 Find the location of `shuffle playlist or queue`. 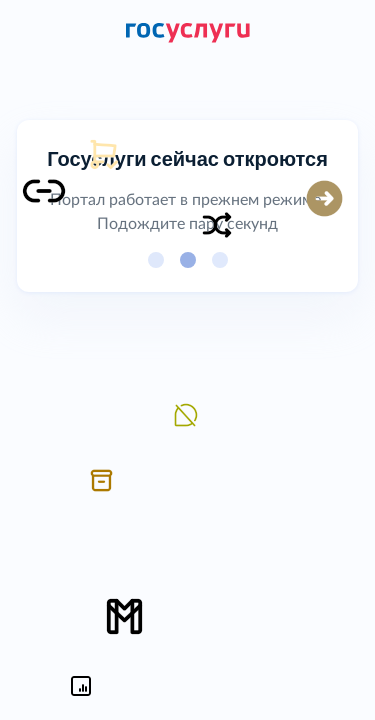

shuffle playlist or queue is located at coordinates (217, 225).